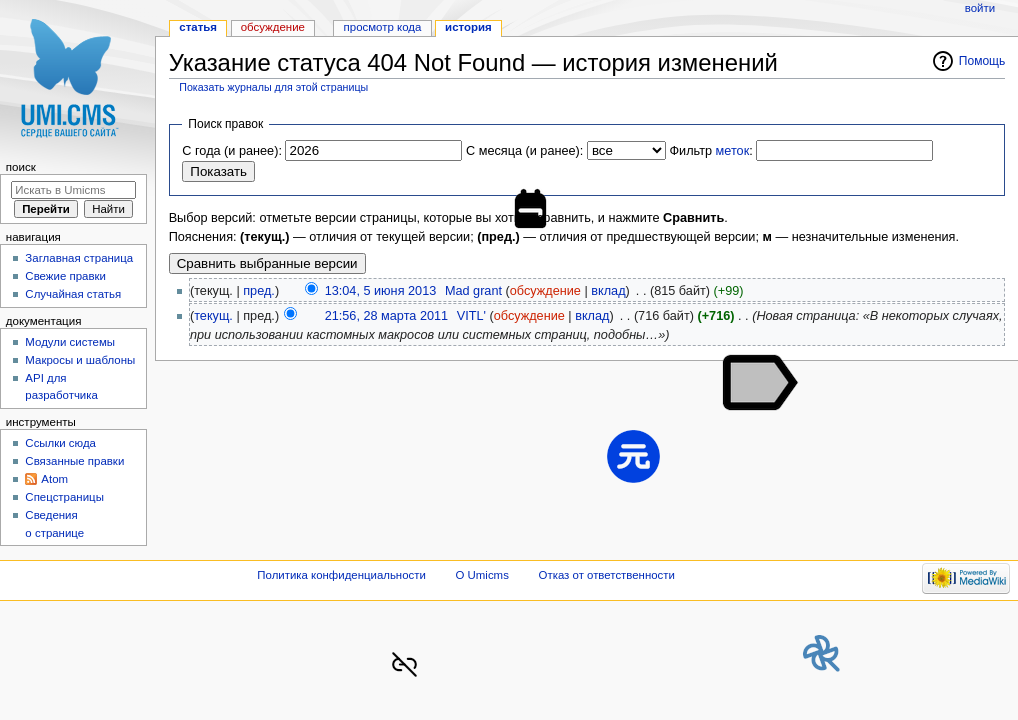 The height and width of the screenshot is (720, 1018). What do you see at coordinates (404, 664) in the screenshot?
I see `unlink or disconnect items` at bounding box center [404, 664].